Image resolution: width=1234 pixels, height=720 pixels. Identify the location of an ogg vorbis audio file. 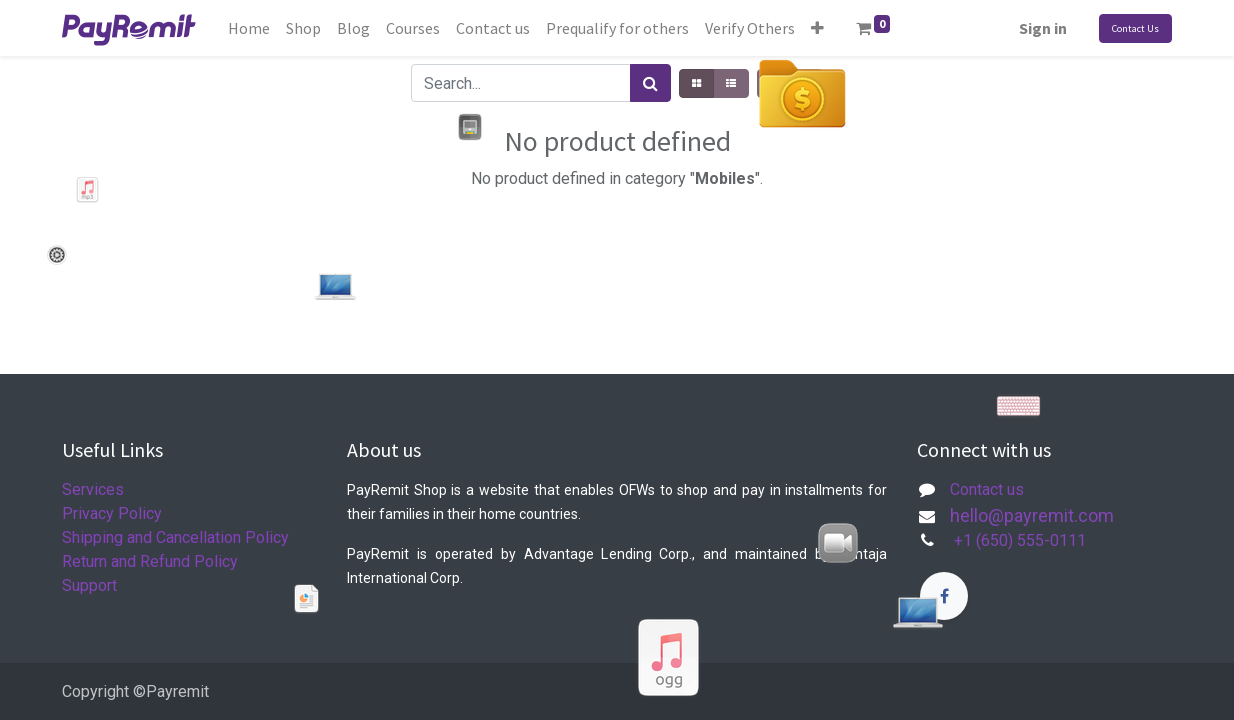
(668, 657).